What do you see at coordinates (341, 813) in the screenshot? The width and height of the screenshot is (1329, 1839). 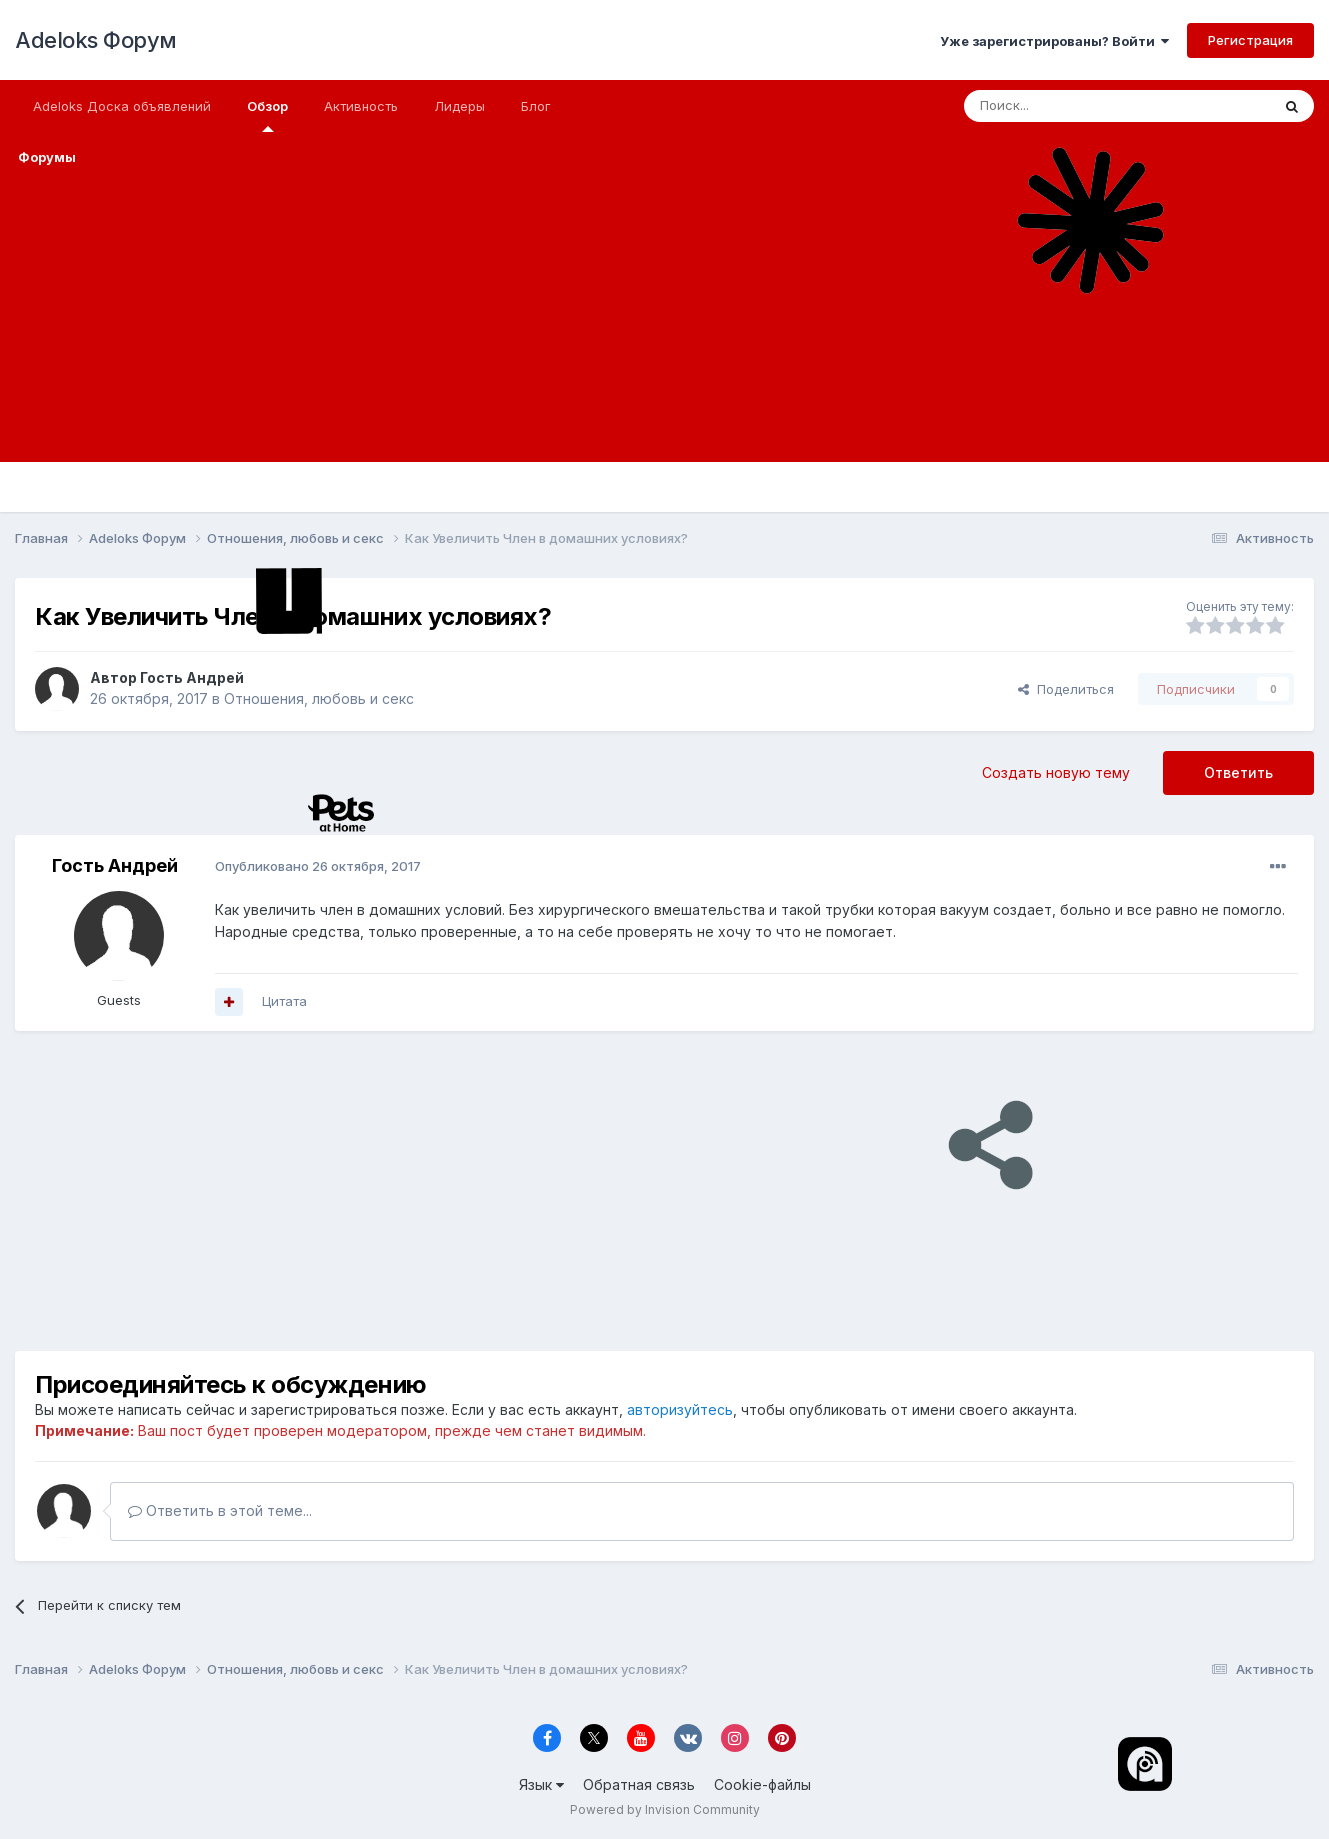 I see `visit the Pets at Home website or app` at bounding box center [341, 813].